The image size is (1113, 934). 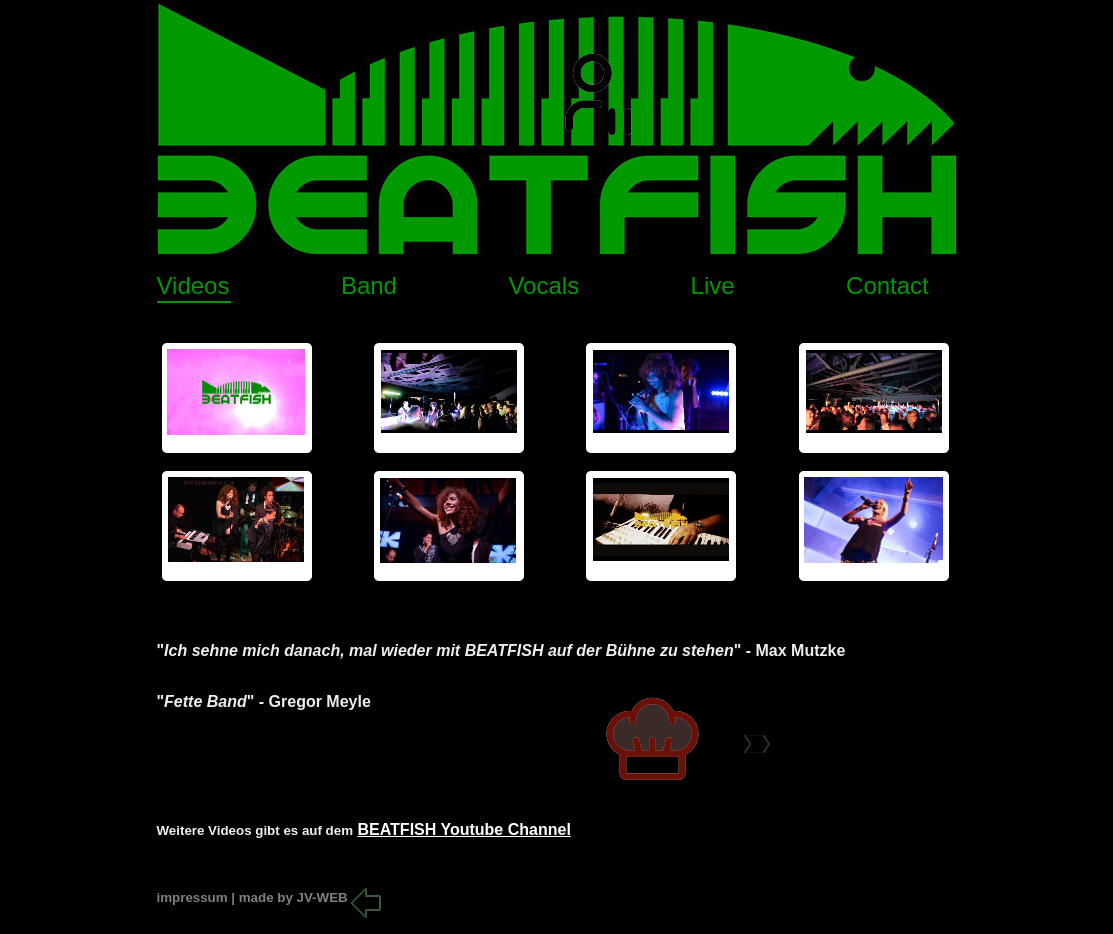 I want to click on apply a tag or label to an item, so click(x=756, y=744).